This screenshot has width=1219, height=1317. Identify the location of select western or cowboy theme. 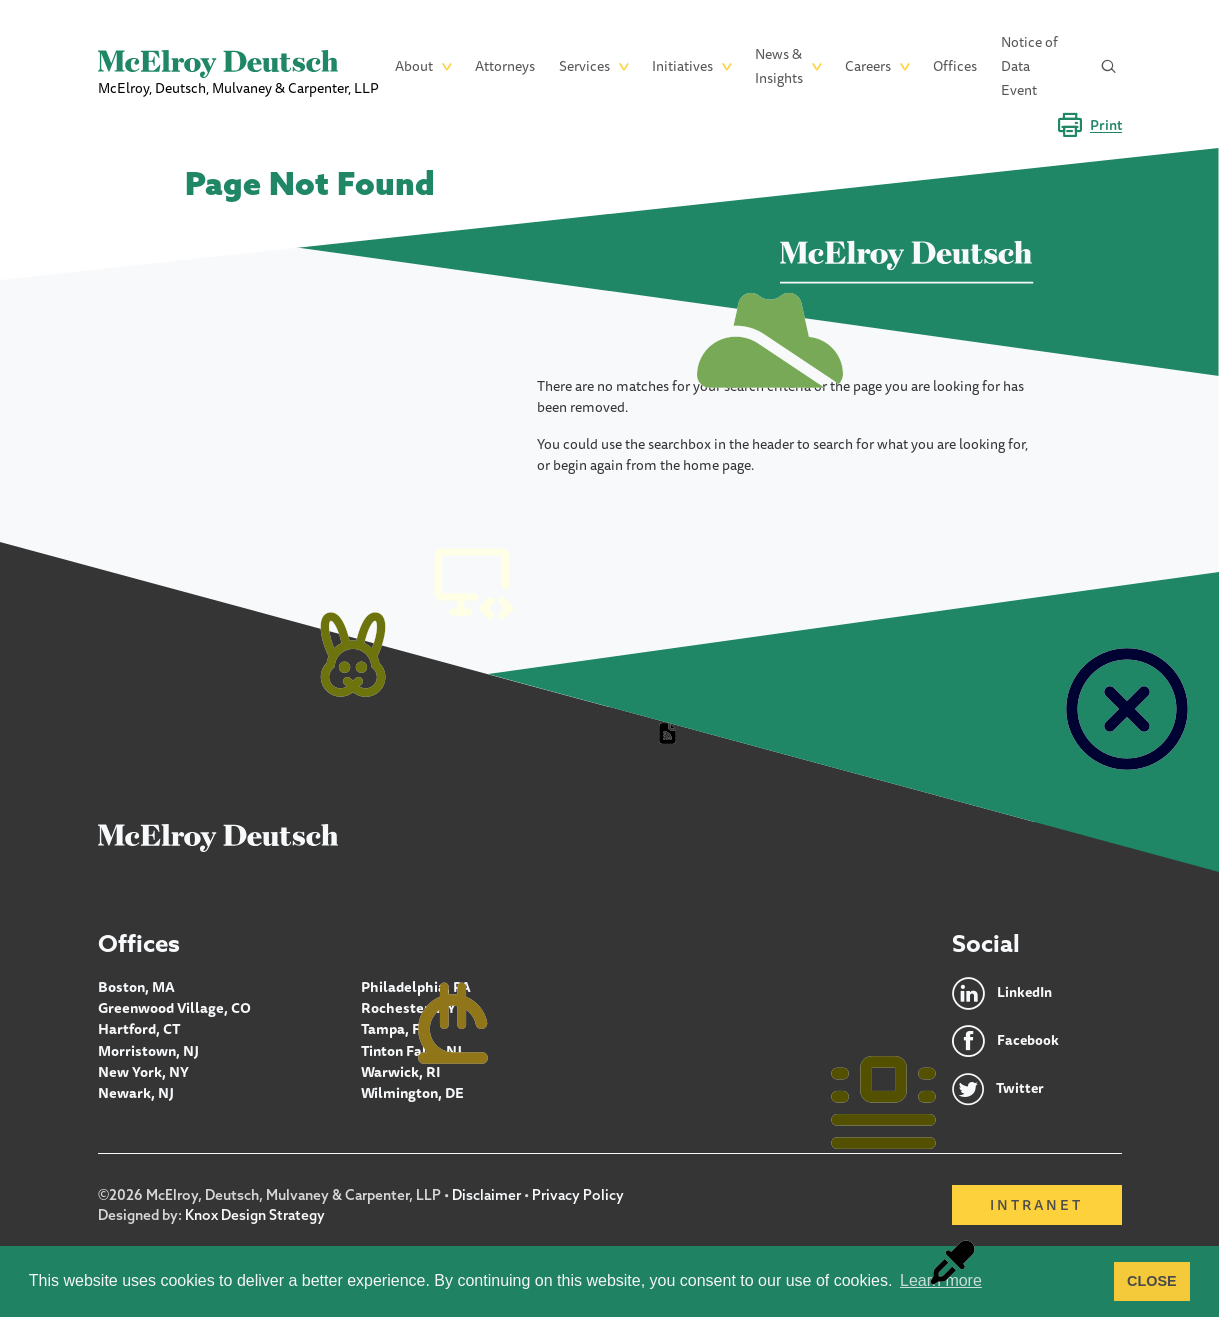
(770, 344).